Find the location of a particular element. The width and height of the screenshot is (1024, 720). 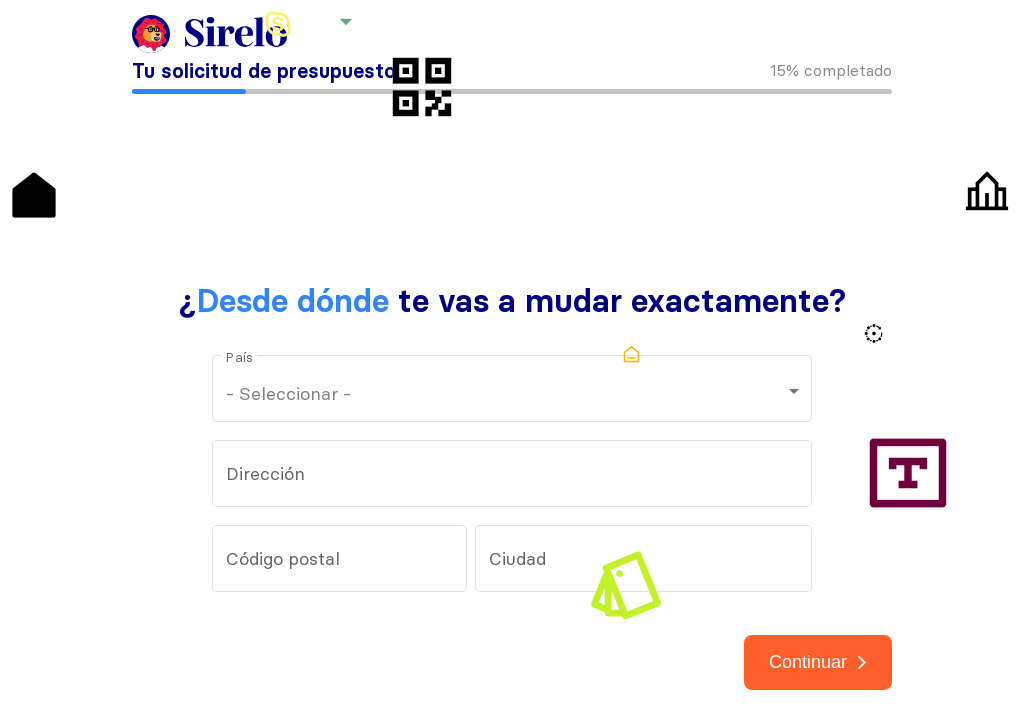

open Skype app is located at coordinates (278, 24).